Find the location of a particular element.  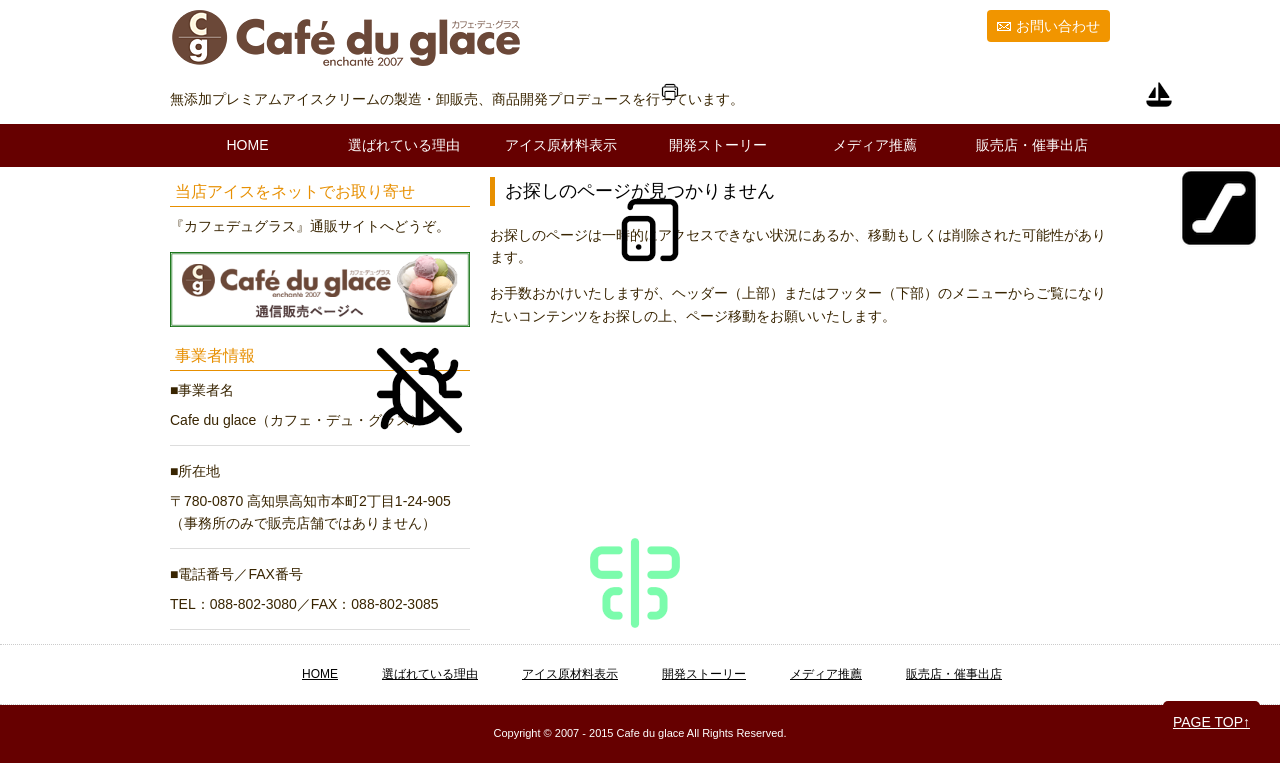

switch between tablet and mobile view is located at coordinates (650, 230).